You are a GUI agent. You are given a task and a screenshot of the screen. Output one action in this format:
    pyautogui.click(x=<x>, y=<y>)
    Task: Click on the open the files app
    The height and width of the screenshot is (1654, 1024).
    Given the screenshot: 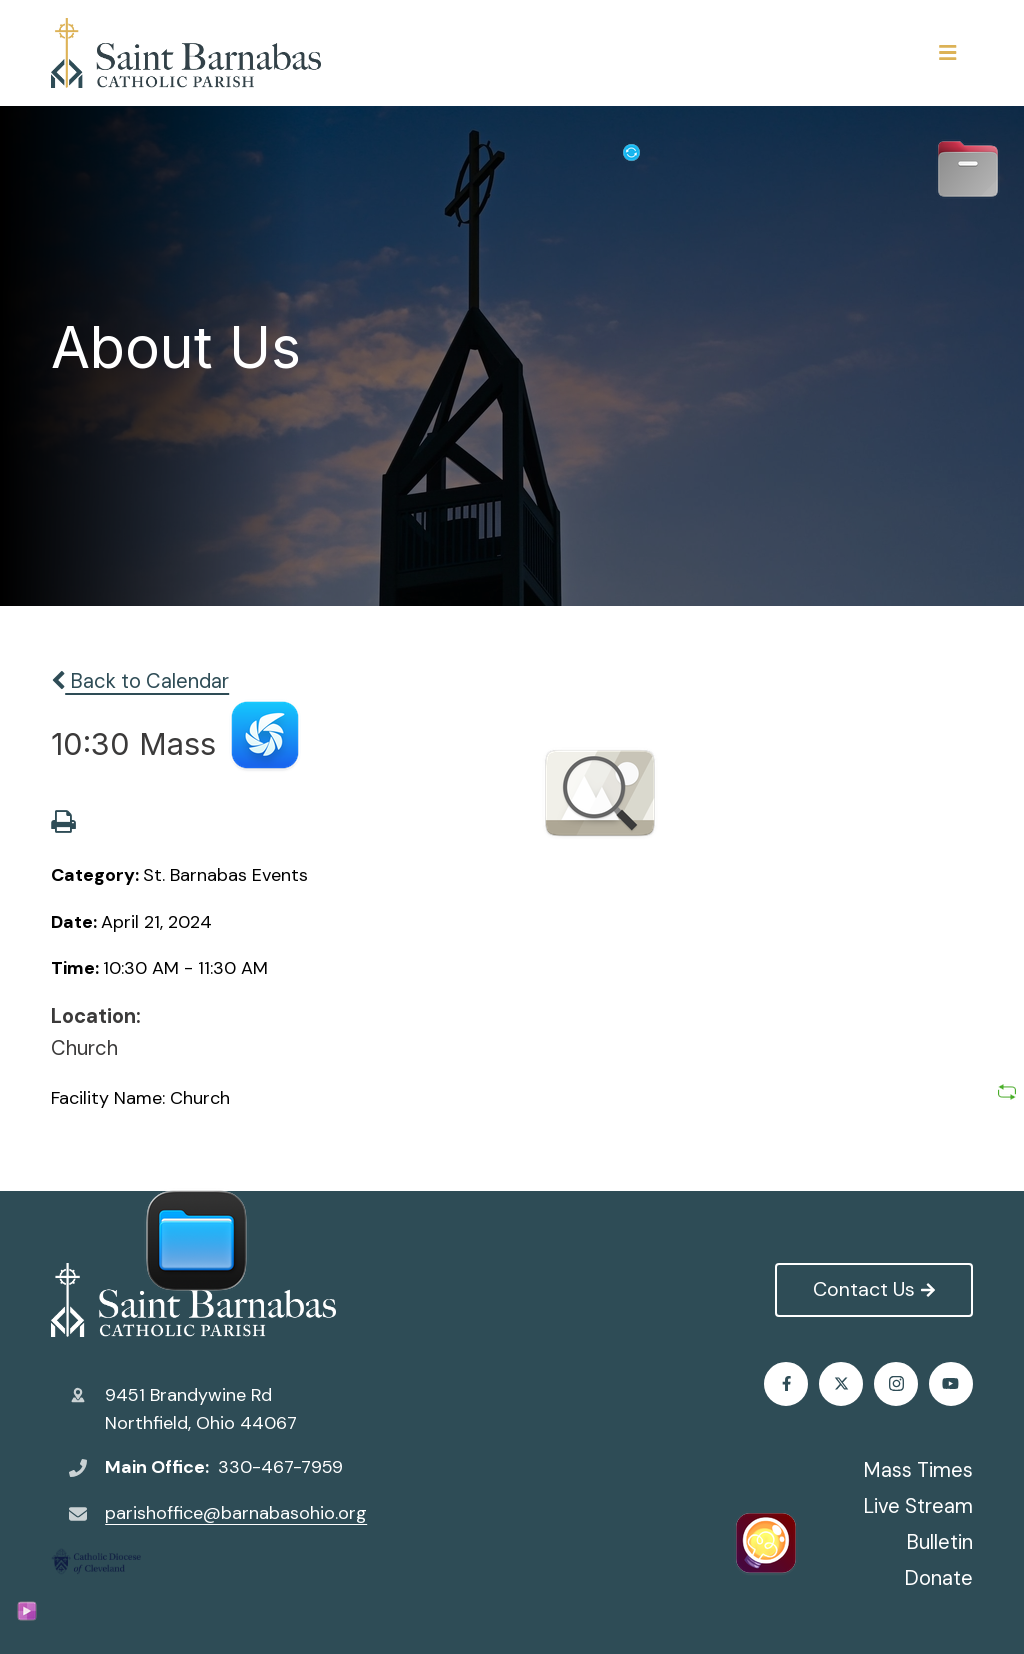 What is the action you would take?
    pyautogui.click(x=196, y=1240)
    